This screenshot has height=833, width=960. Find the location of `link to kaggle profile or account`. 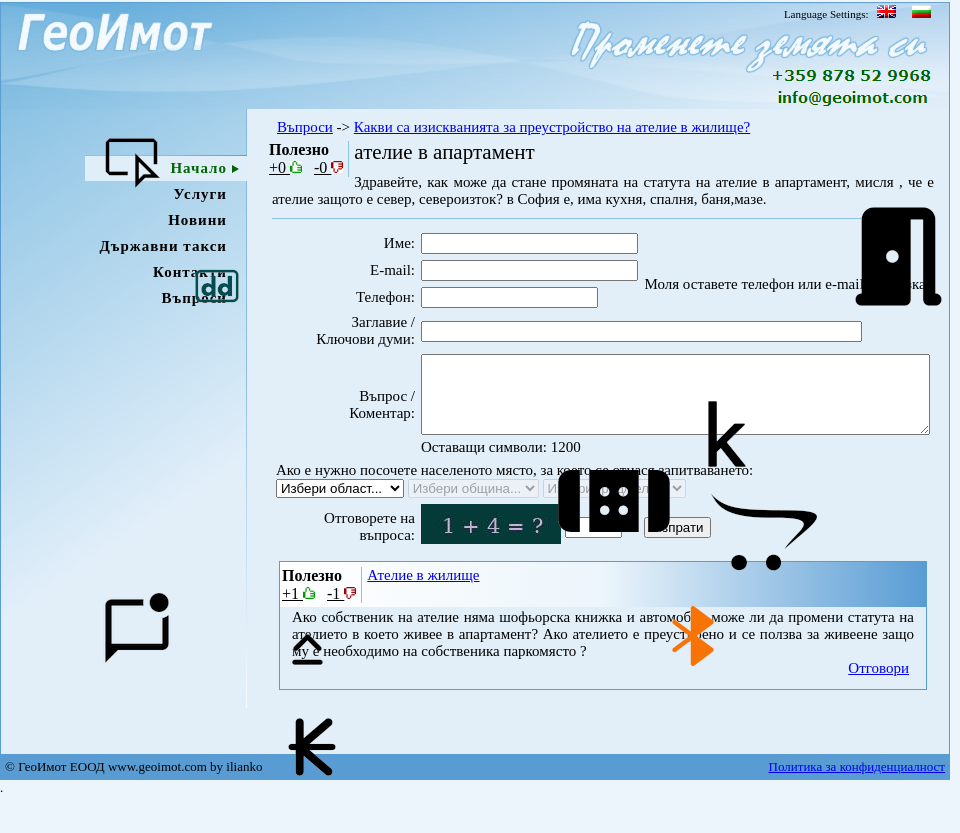

link to kaggle profile or account is located at coordinates (727, 434).